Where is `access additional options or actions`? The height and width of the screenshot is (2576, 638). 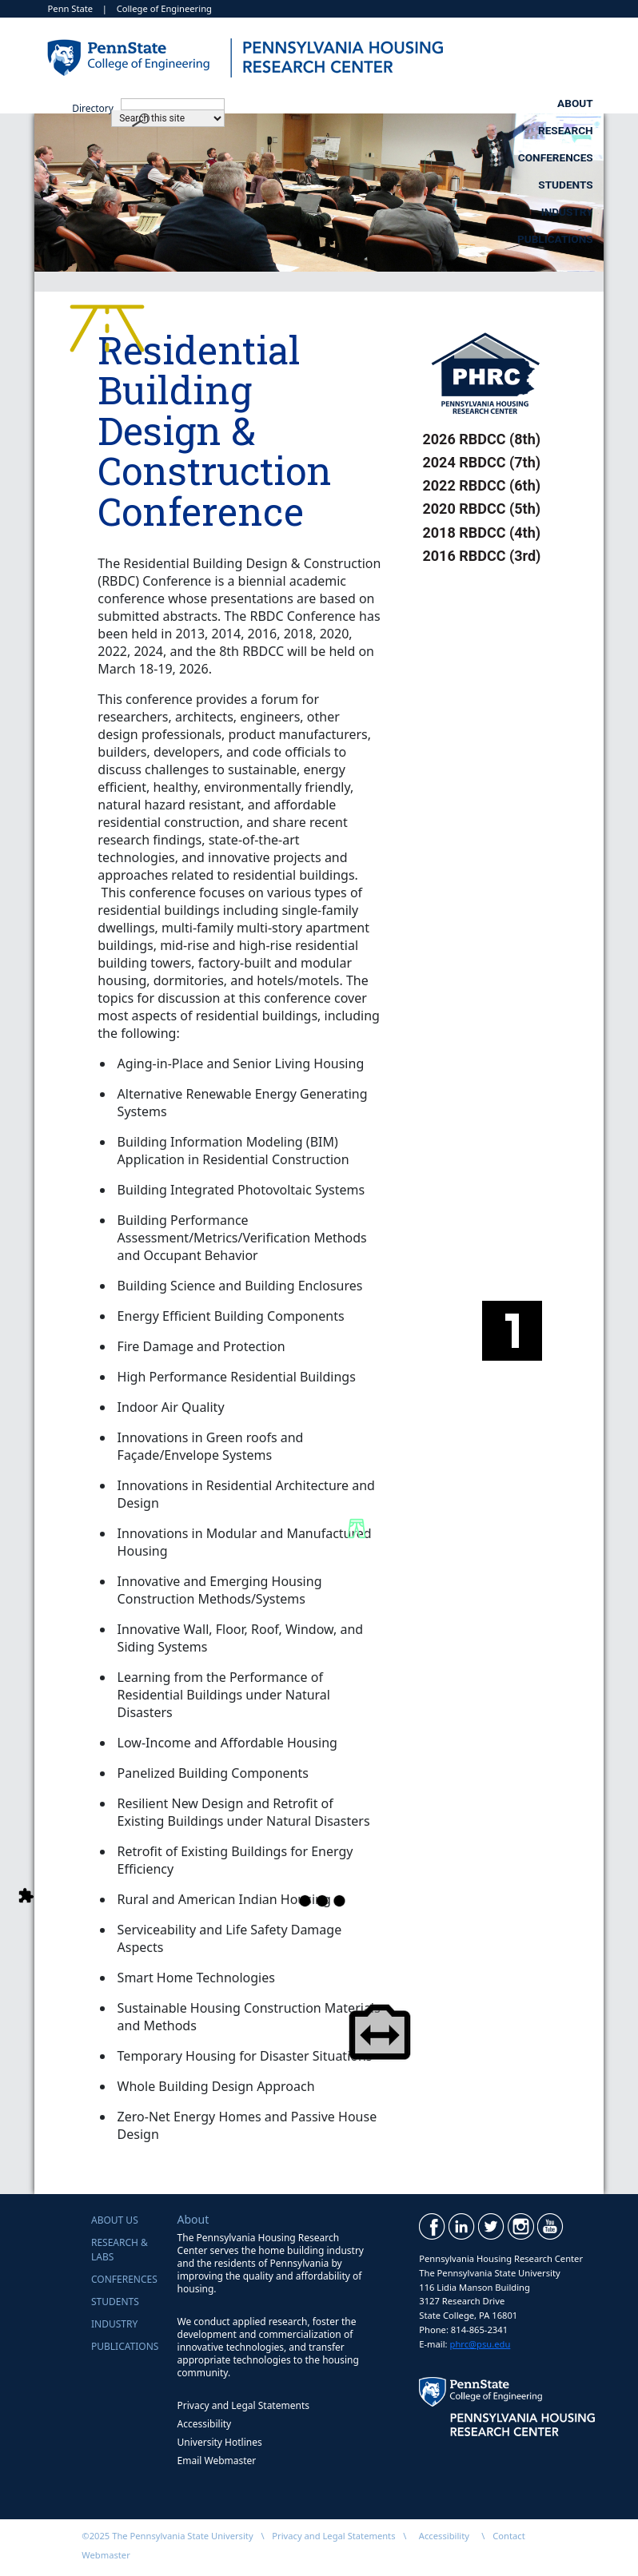 access additional options or actions is located at coordinates (322, 1901).